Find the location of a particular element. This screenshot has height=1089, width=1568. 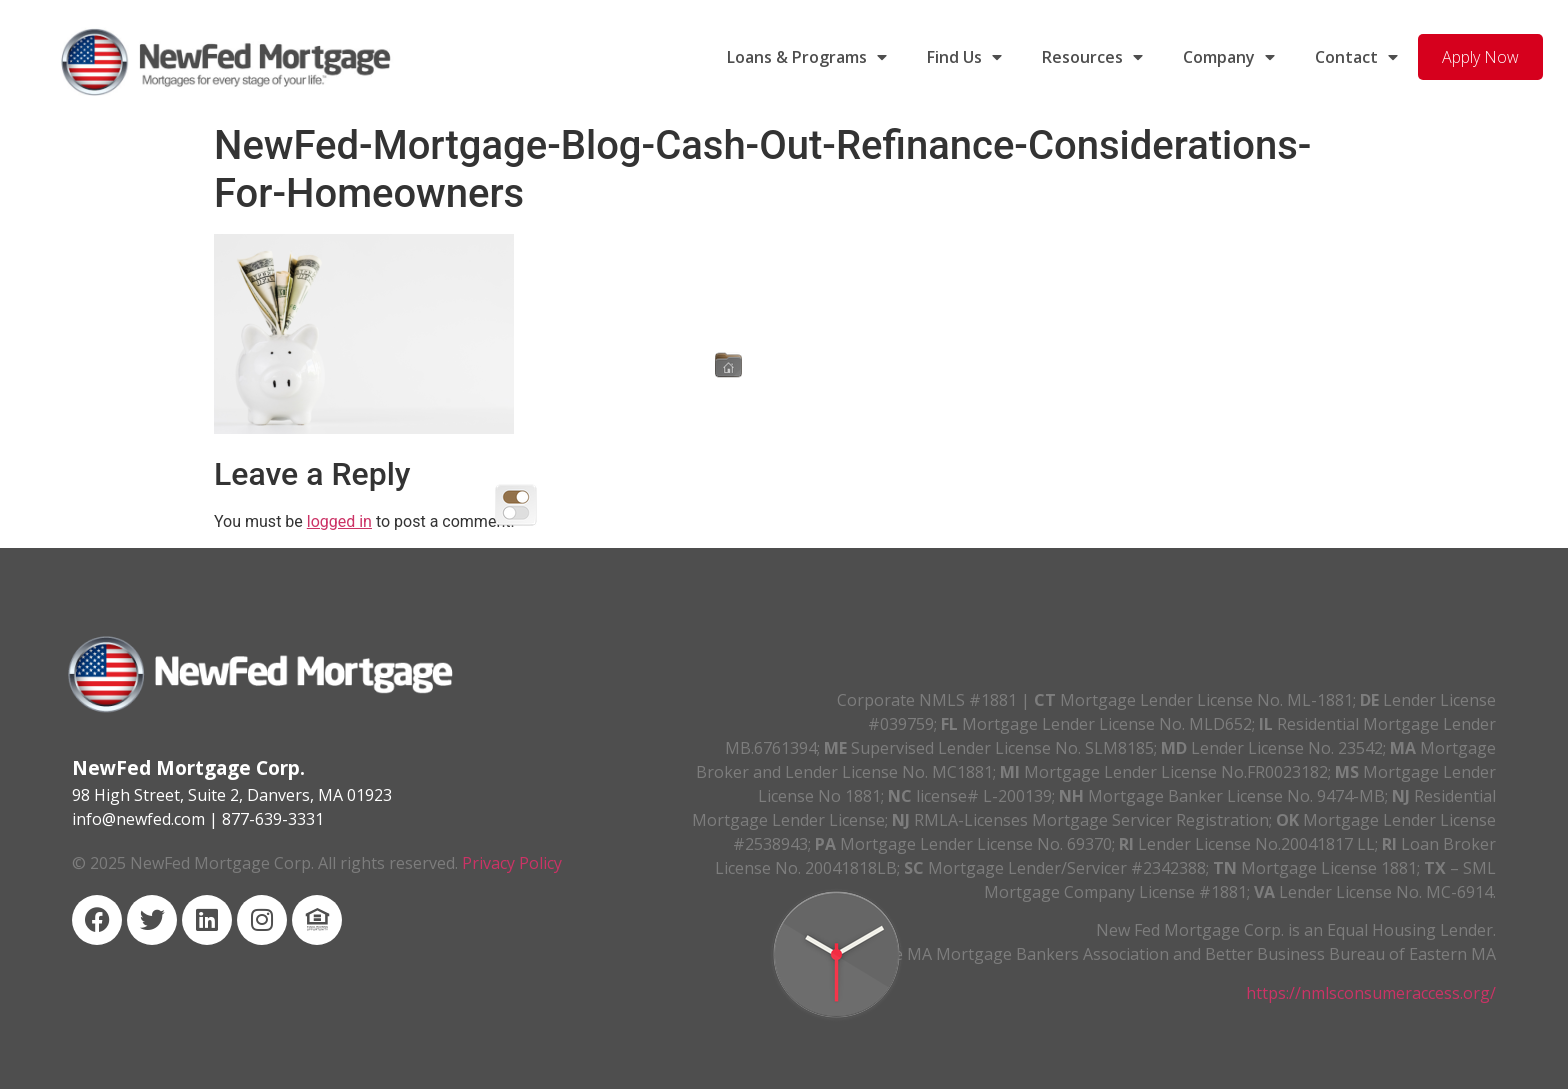

open desktop preferences or settings is located at coordinates (516, 505).